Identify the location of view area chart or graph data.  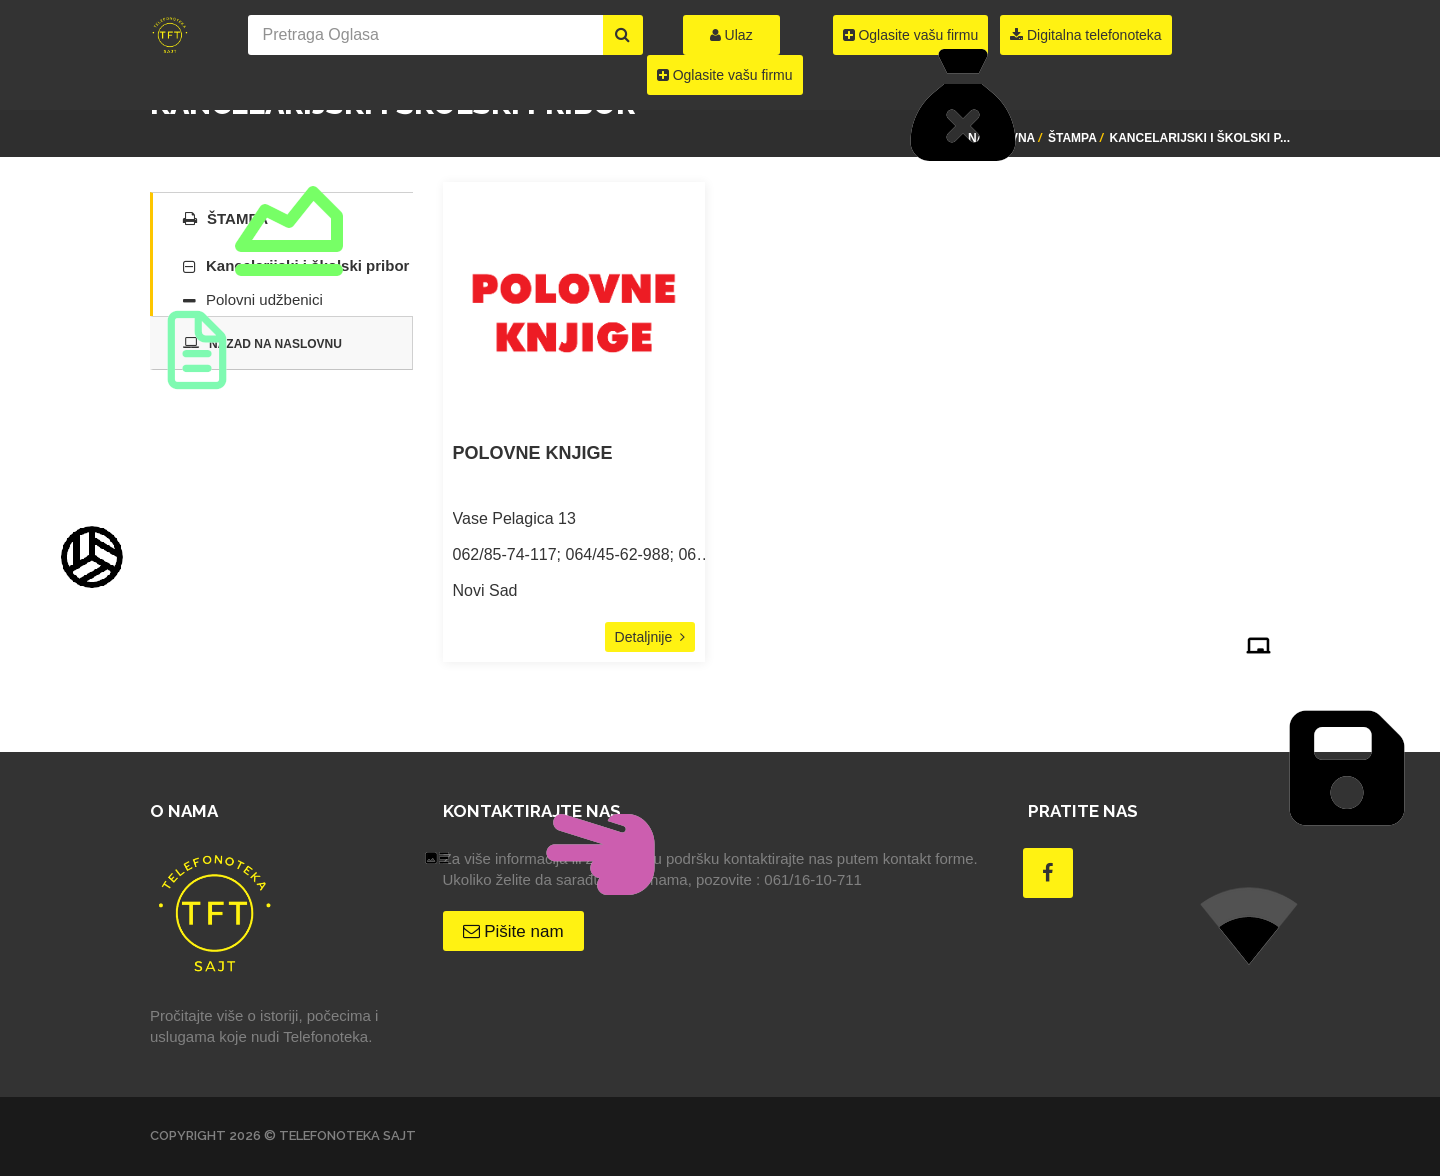
(289, 228).